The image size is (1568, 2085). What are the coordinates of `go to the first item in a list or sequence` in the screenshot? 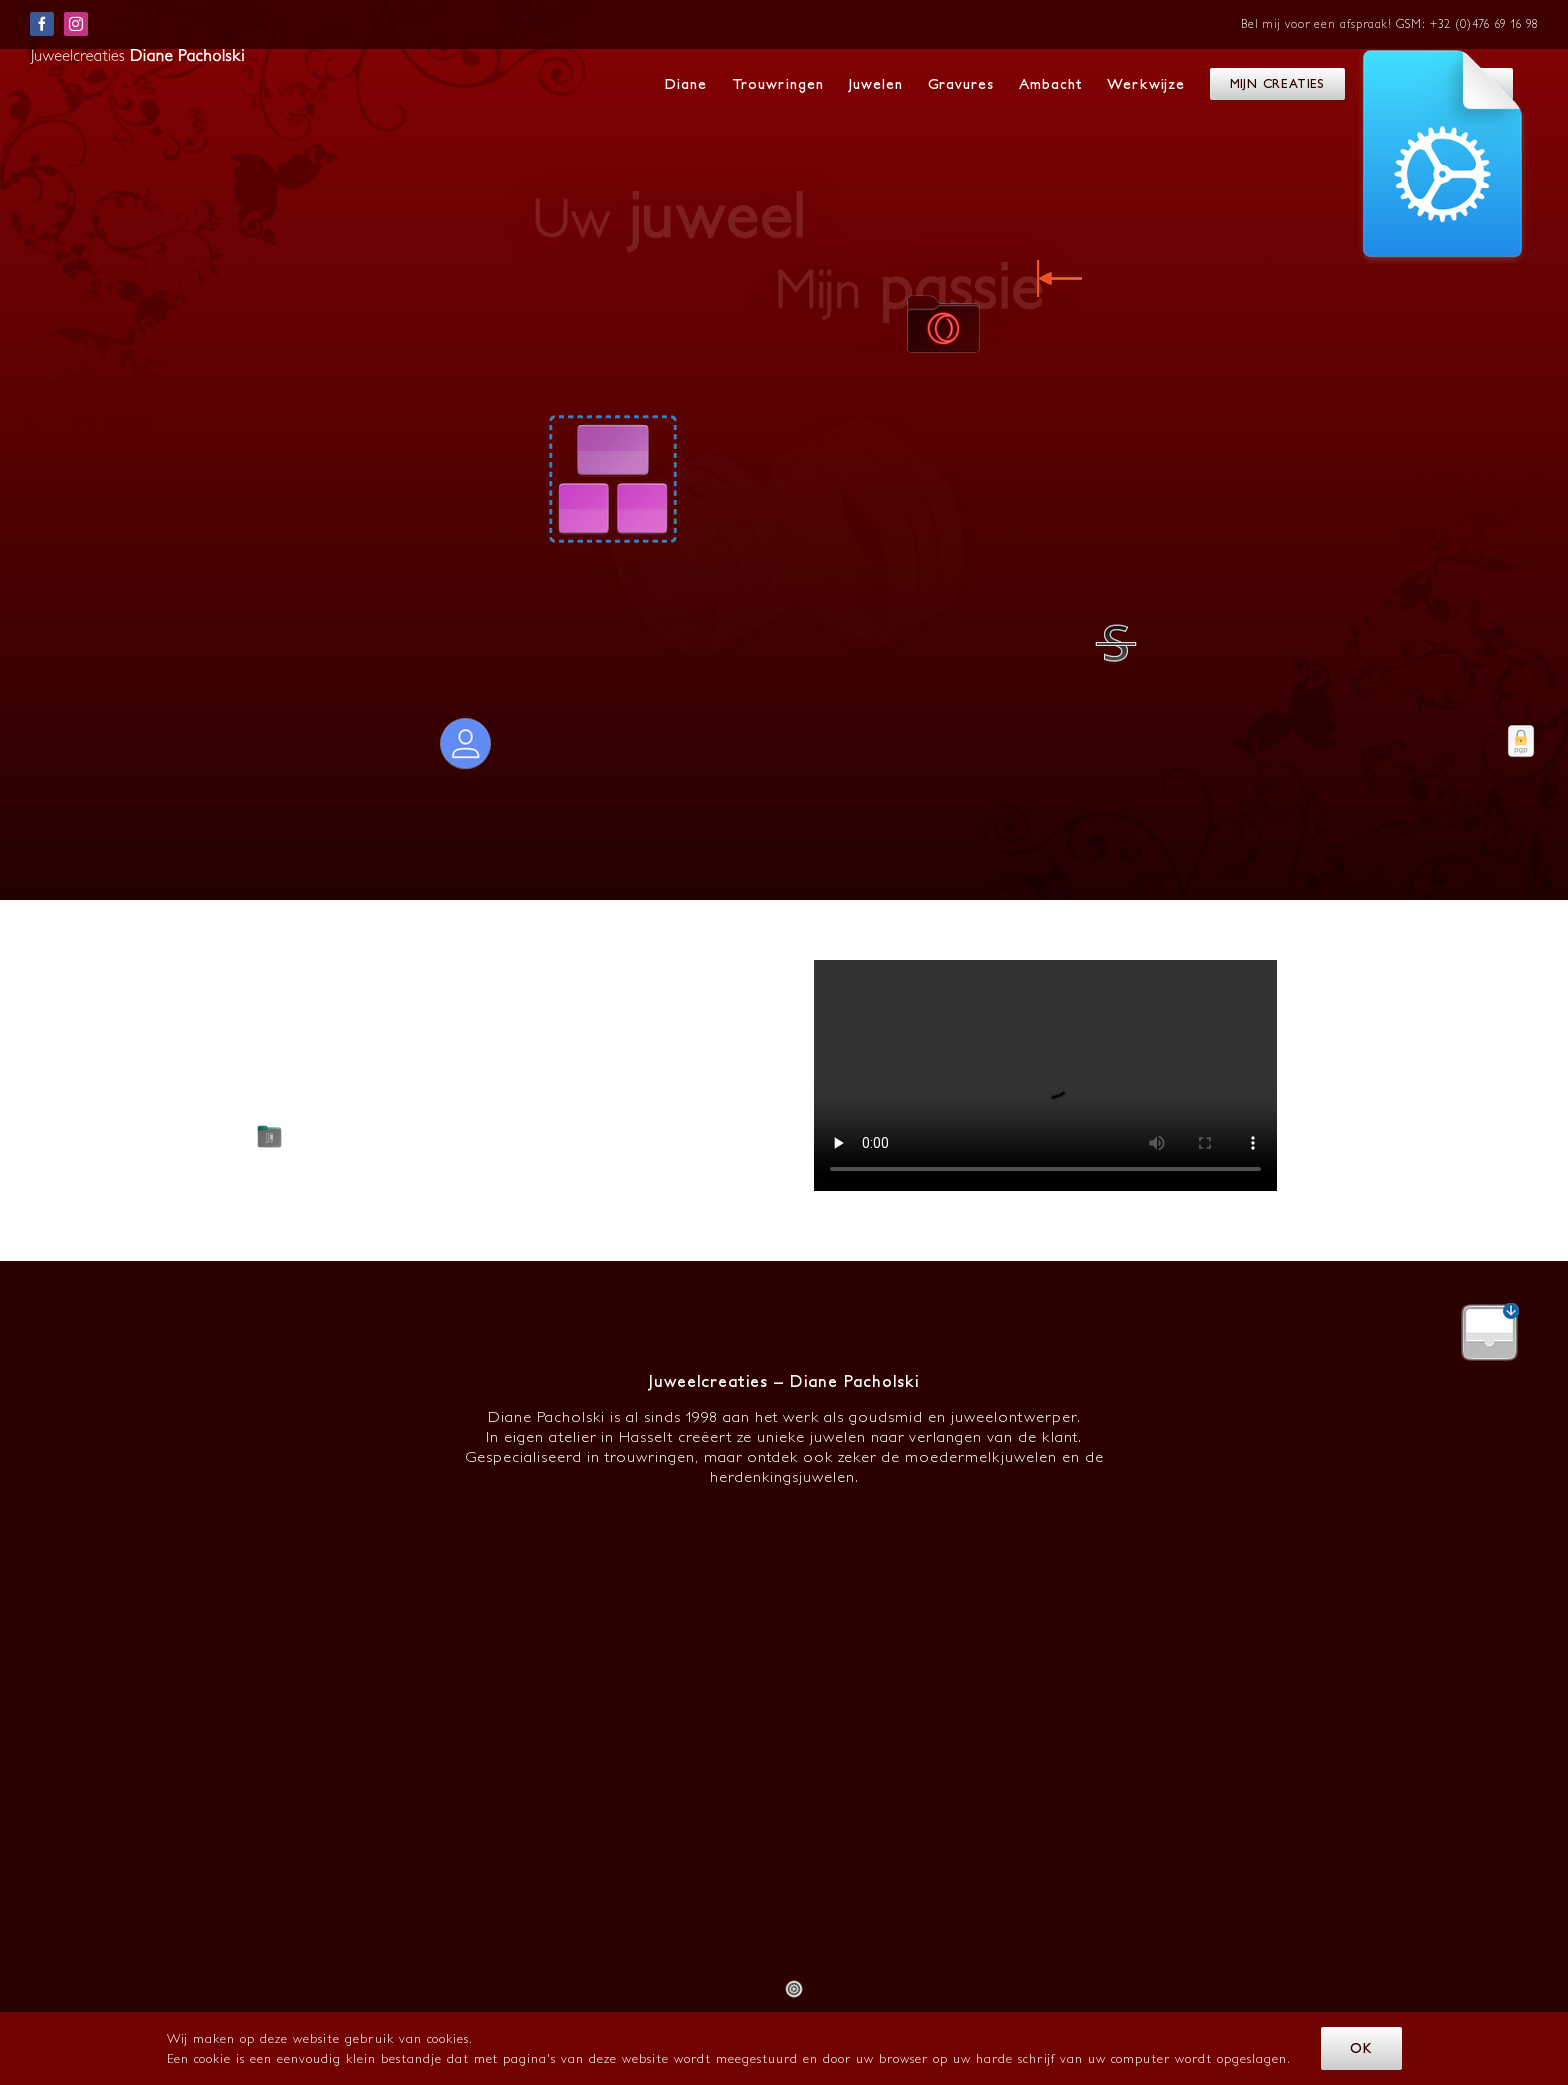 It's located at (1059, 278).